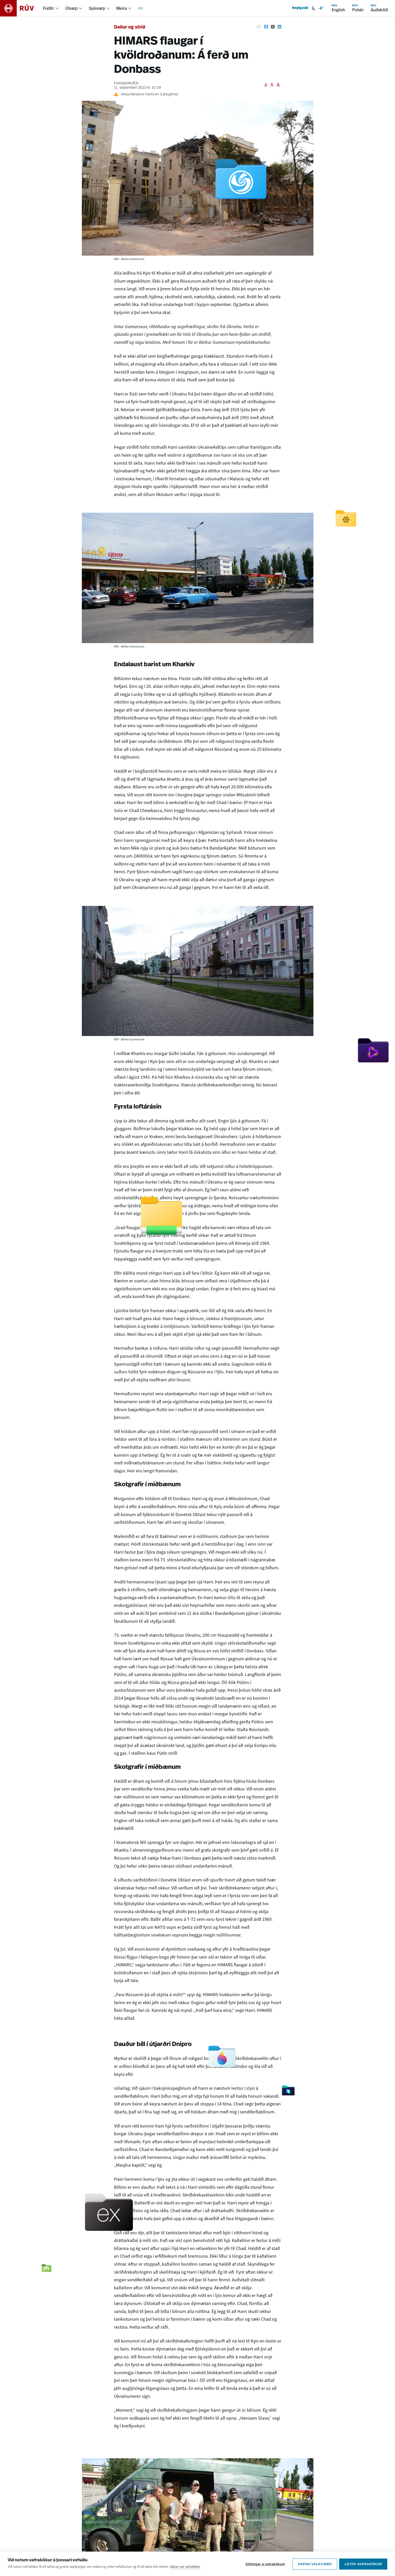 This screenshot has width=395, height=2576. Describe the element at coordinates (161, 1214) in the screenshot. I see `access shared network folder` at that location.